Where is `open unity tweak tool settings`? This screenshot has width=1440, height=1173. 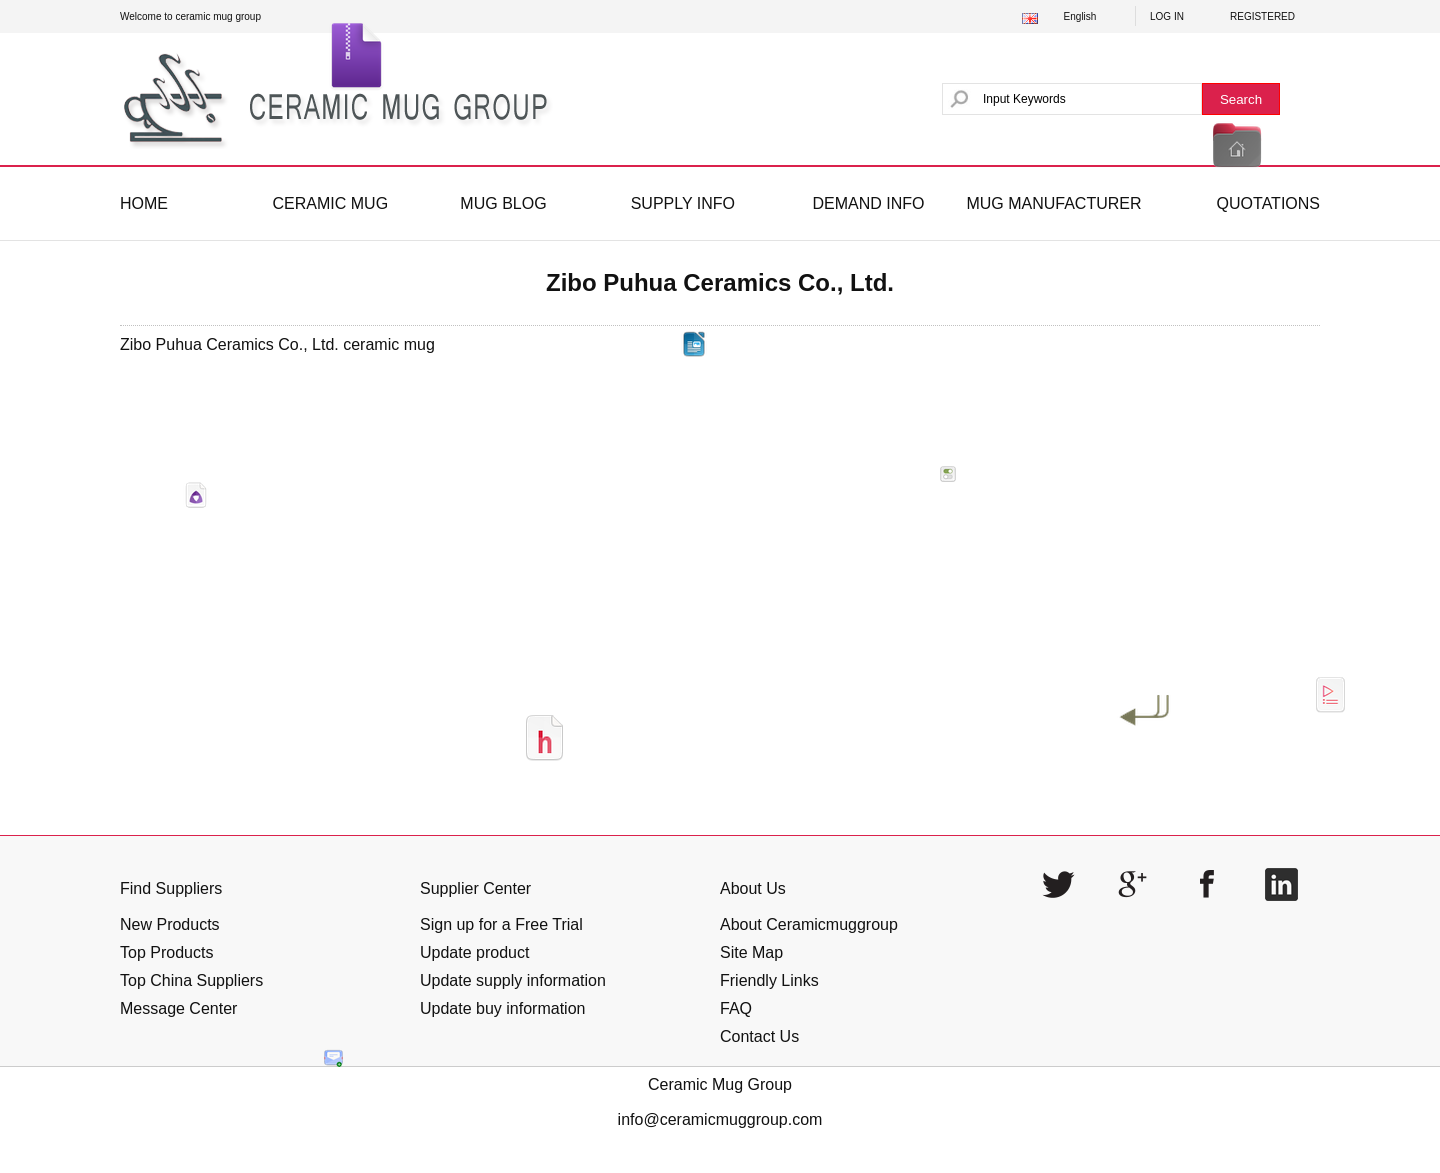
open unity tweak tool settings is located at coordinates (948, 474).